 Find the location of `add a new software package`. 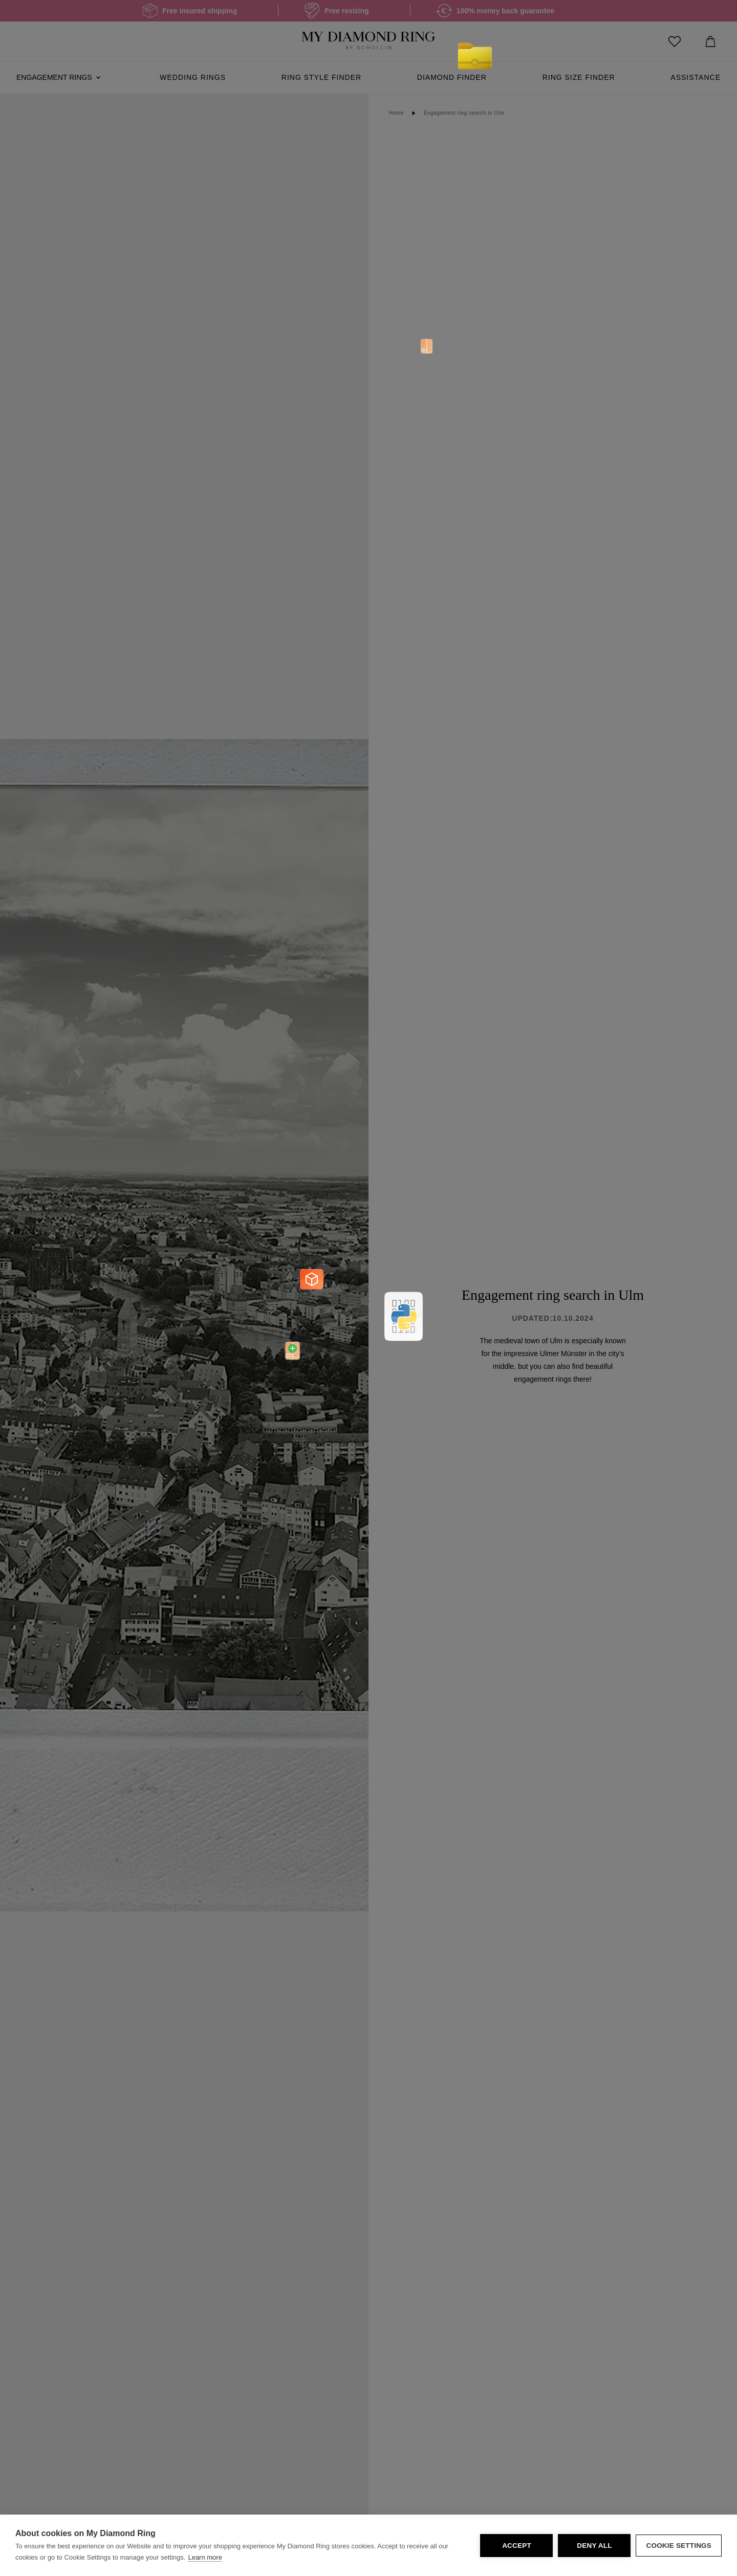

add a new software package is located at coordinates (292, 1350).